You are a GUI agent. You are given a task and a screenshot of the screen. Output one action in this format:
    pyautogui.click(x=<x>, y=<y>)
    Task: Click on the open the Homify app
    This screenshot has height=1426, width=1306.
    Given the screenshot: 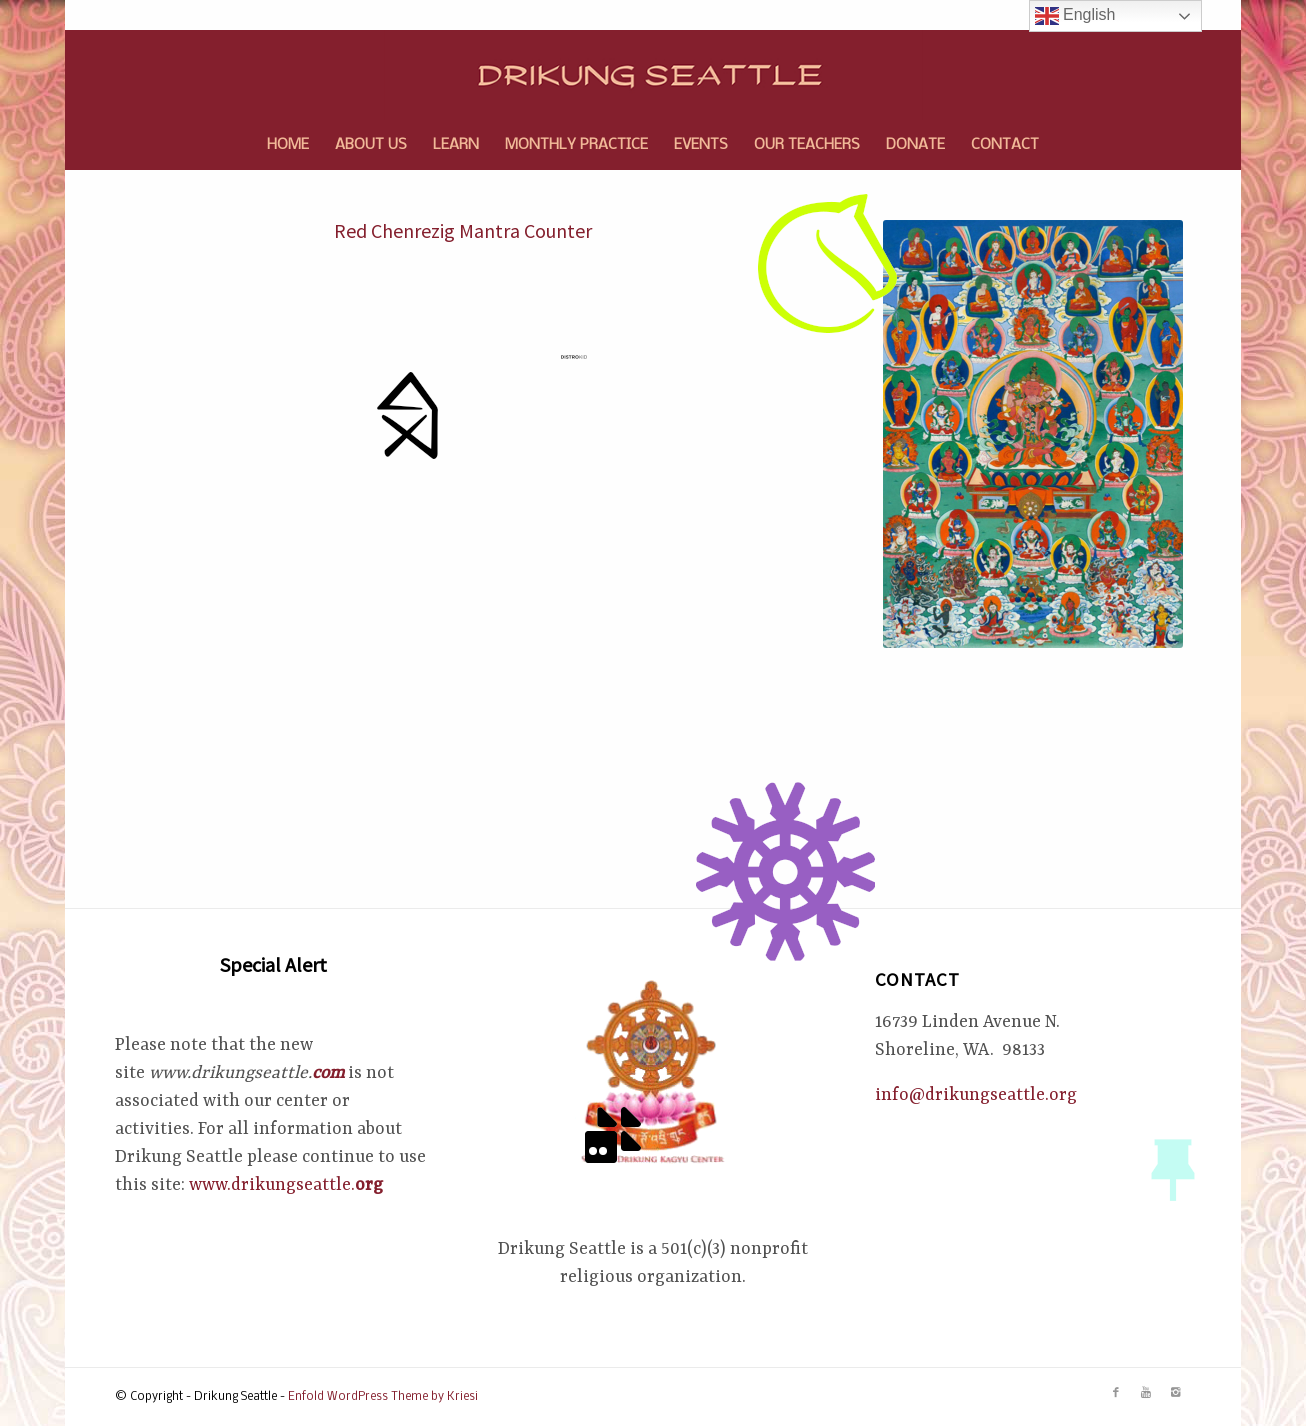 What is the action you would take?
    pyautogui.click(x=407, y=415)
    